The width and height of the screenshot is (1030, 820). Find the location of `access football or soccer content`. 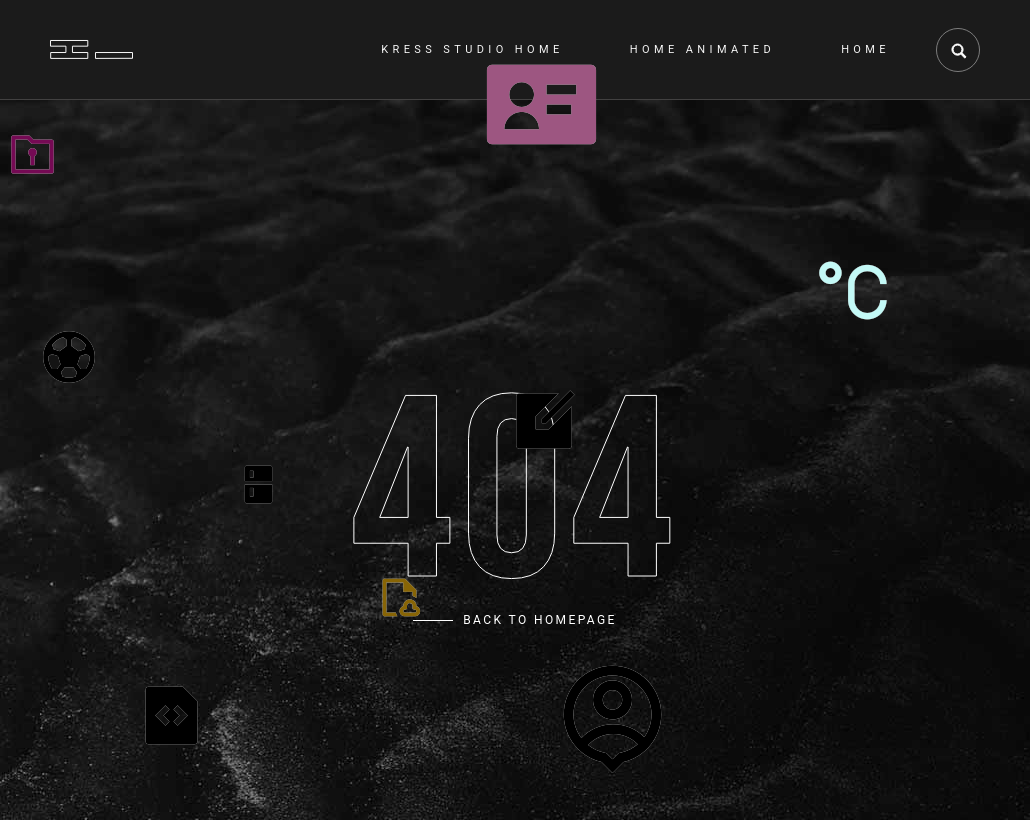

access football or soccer content is located at coordinates (69, 357).